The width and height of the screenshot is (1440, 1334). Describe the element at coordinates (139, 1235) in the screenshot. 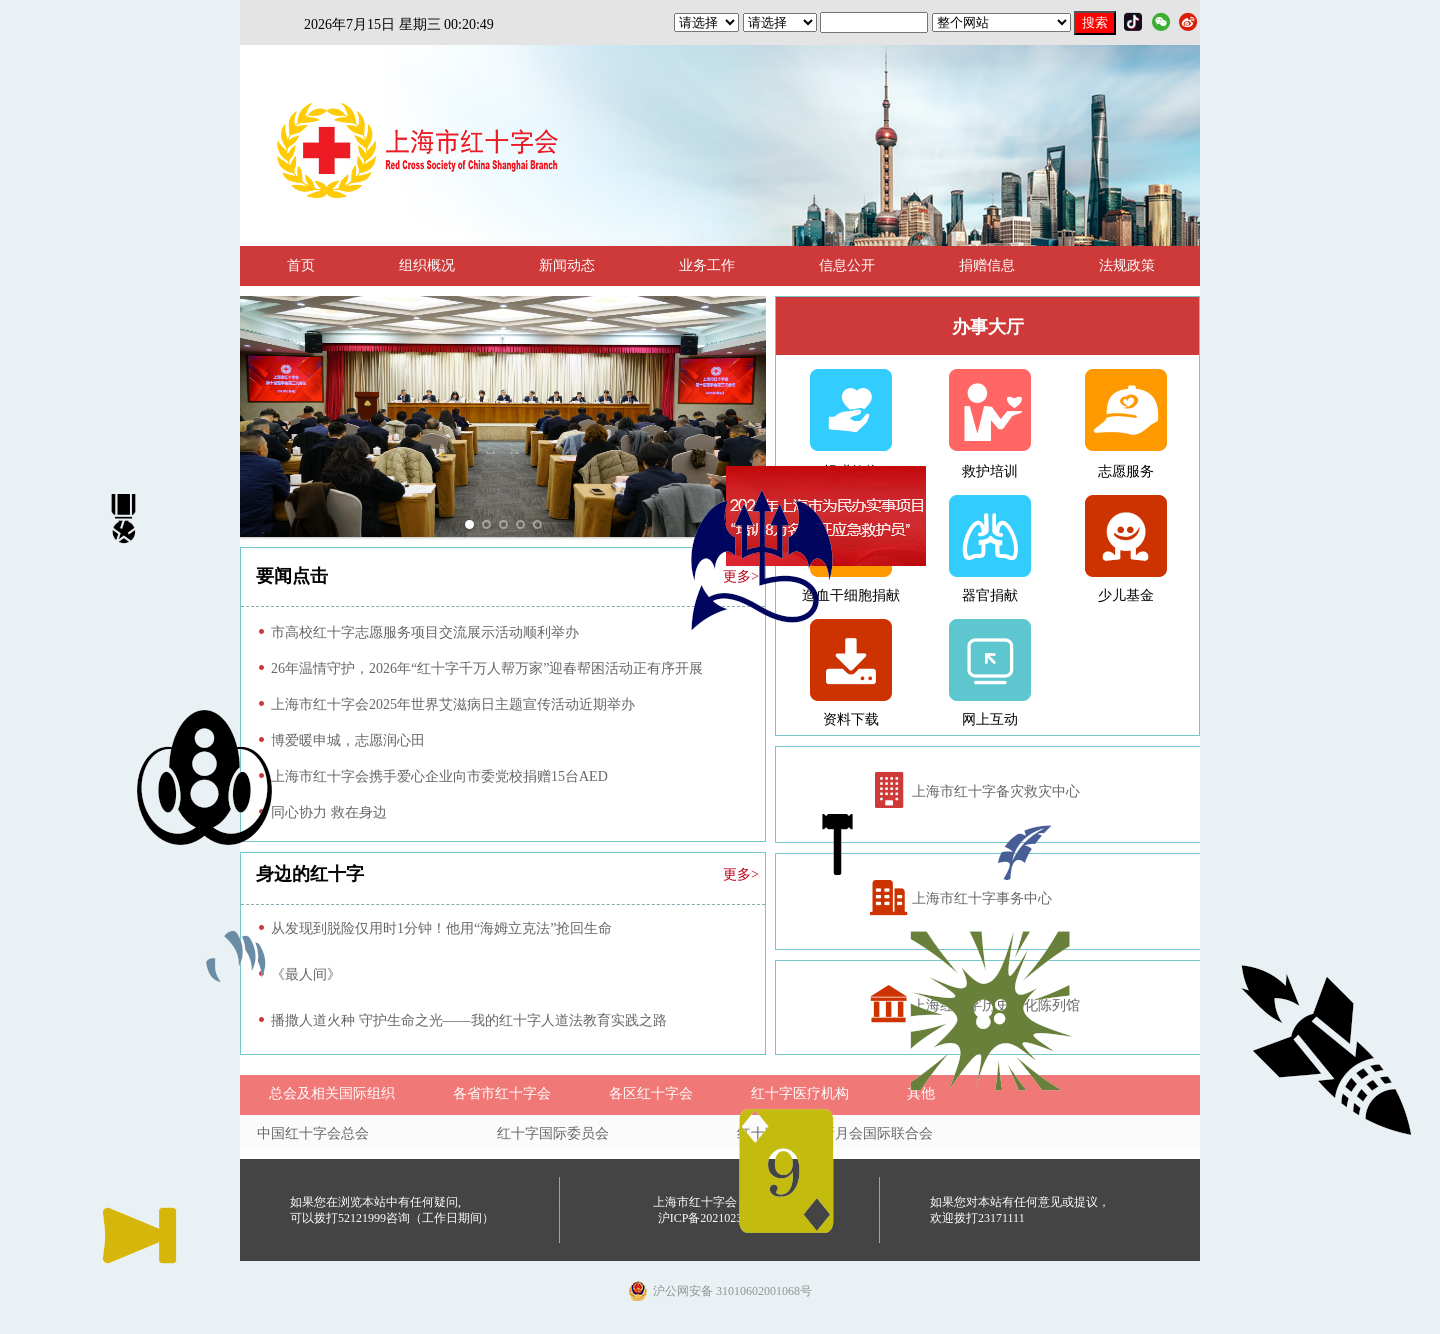

I see `skip to next track or media` at that location.